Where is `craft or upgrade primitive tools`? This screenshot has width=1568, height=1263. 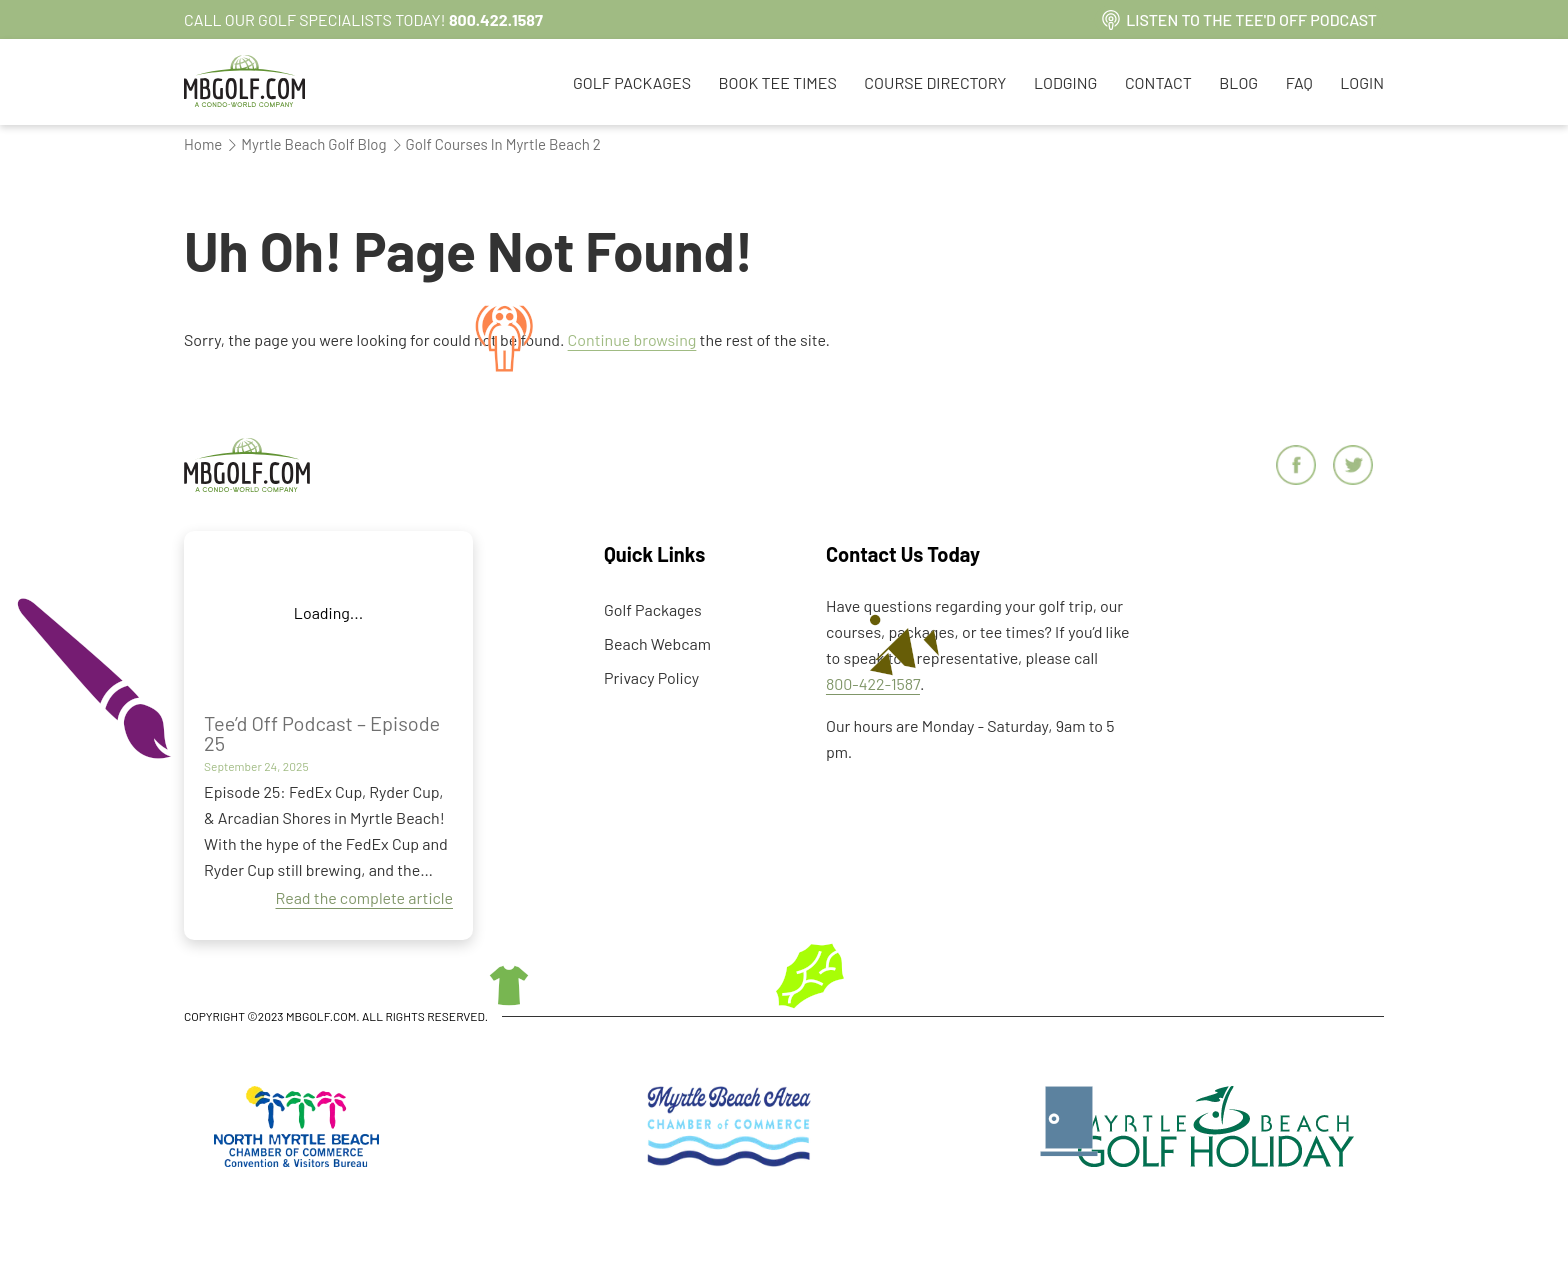
craft or upgrade primitive tools is located at coordinates (810, 976).